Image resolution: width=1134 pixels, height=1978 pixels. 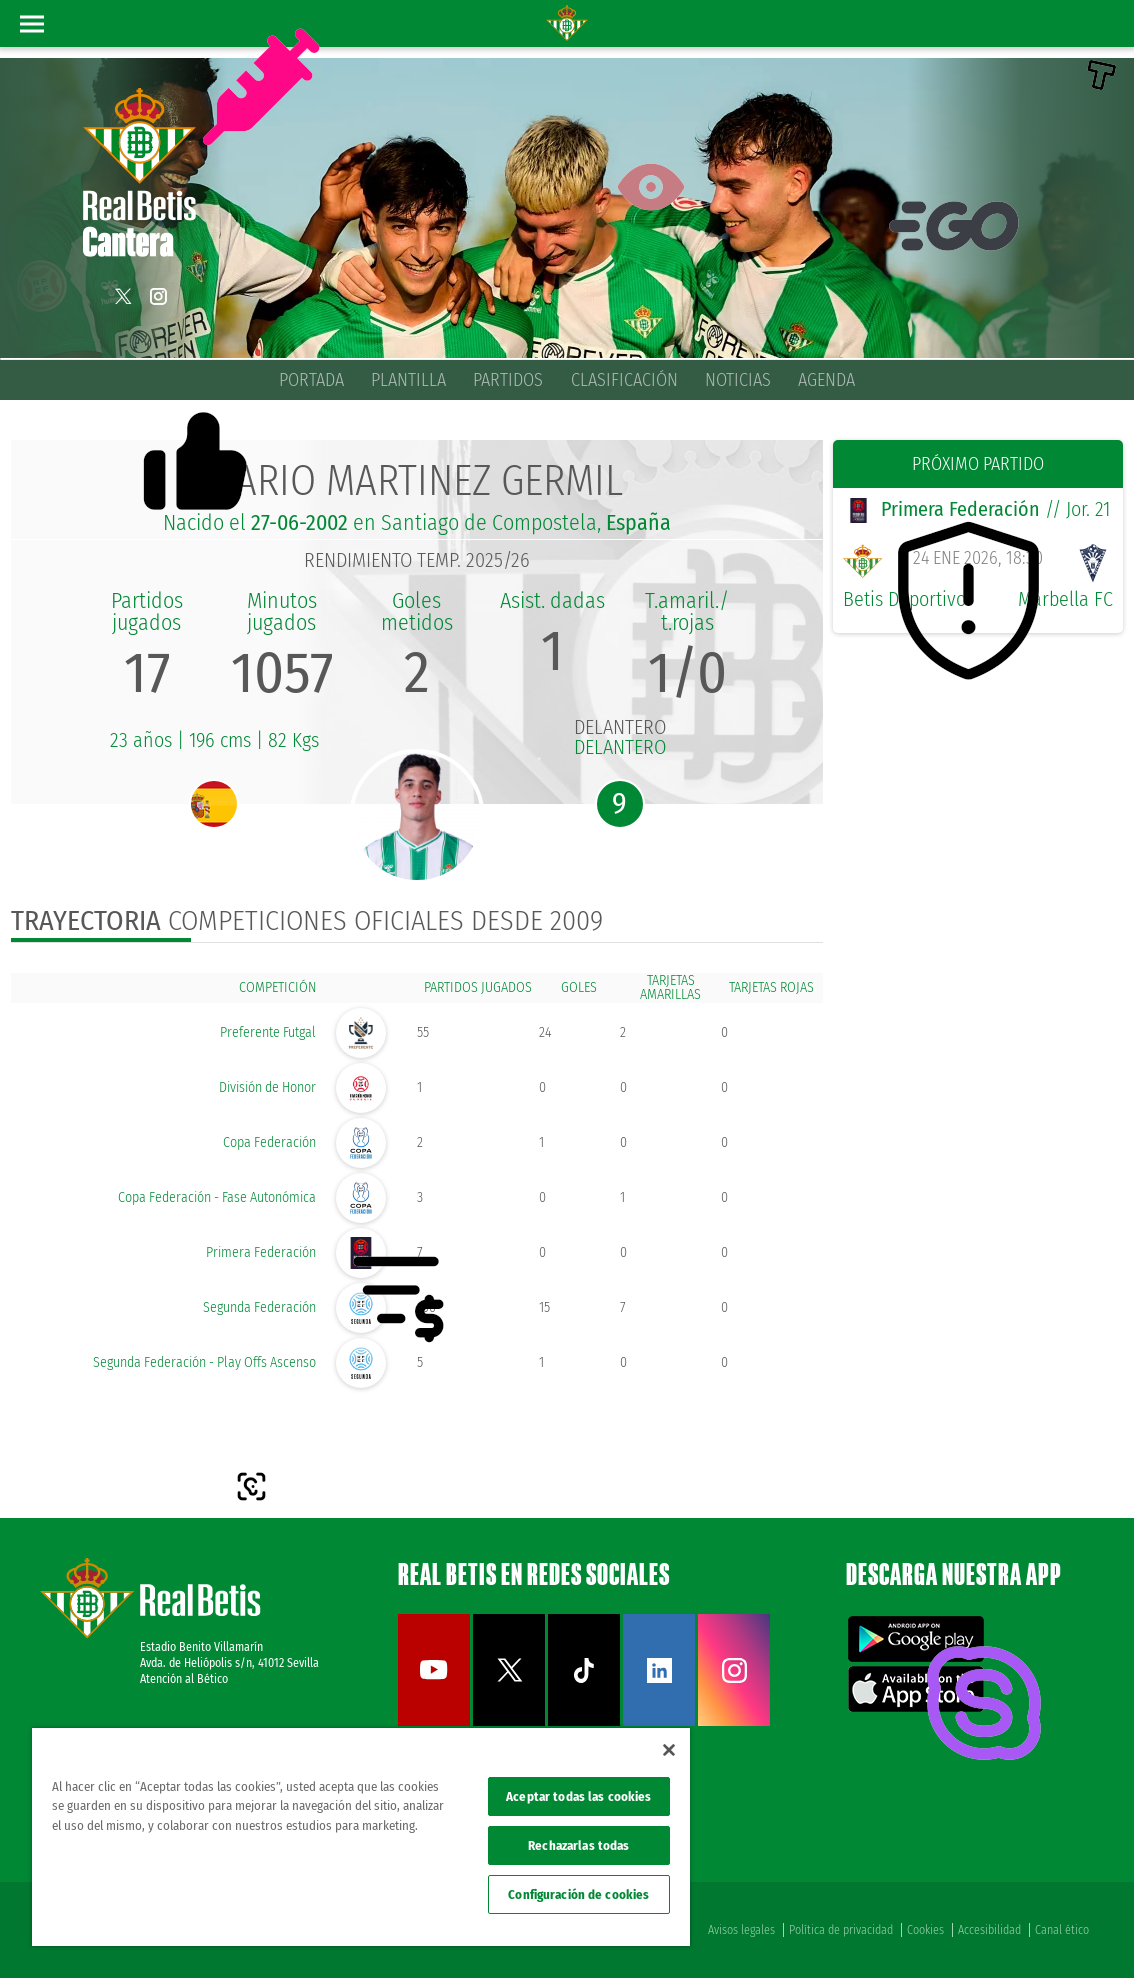 What do you see at coordinates (258, 89) in the screenshot?
I see `access medical or health-related features` at bounding box center [258, 89].